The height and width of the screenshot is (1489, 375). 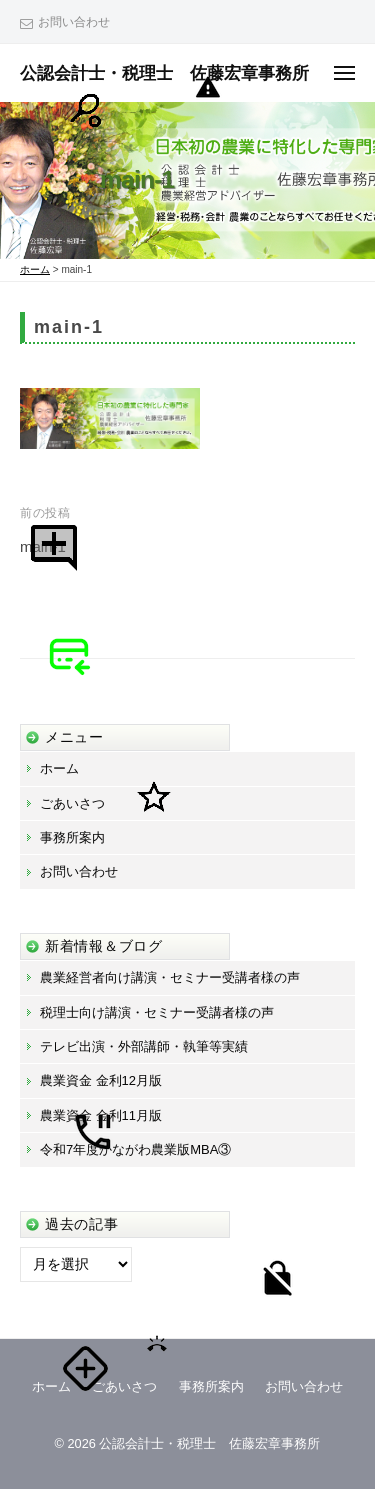 I want to click on request a refund to your card, so click(x=69, y=654).